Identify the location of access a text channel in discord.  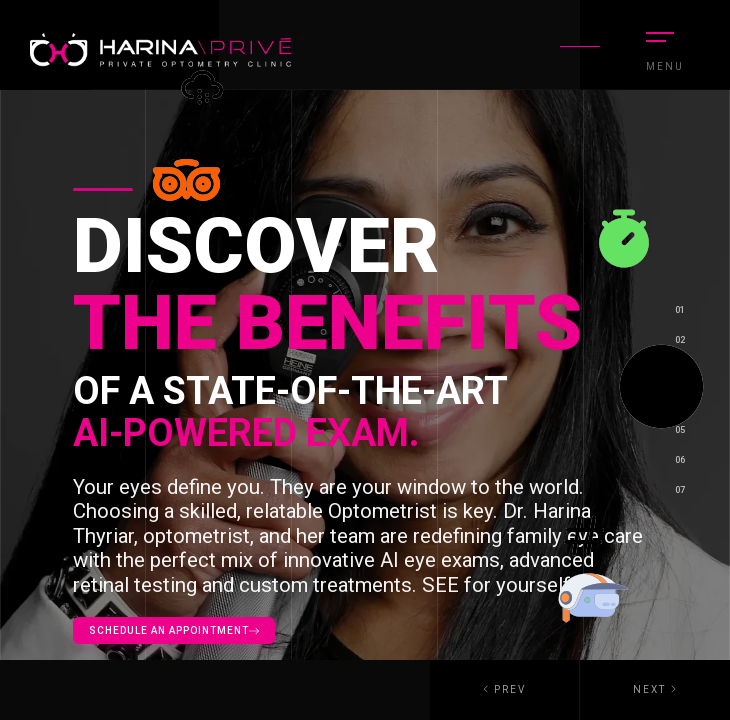
(584, 536).